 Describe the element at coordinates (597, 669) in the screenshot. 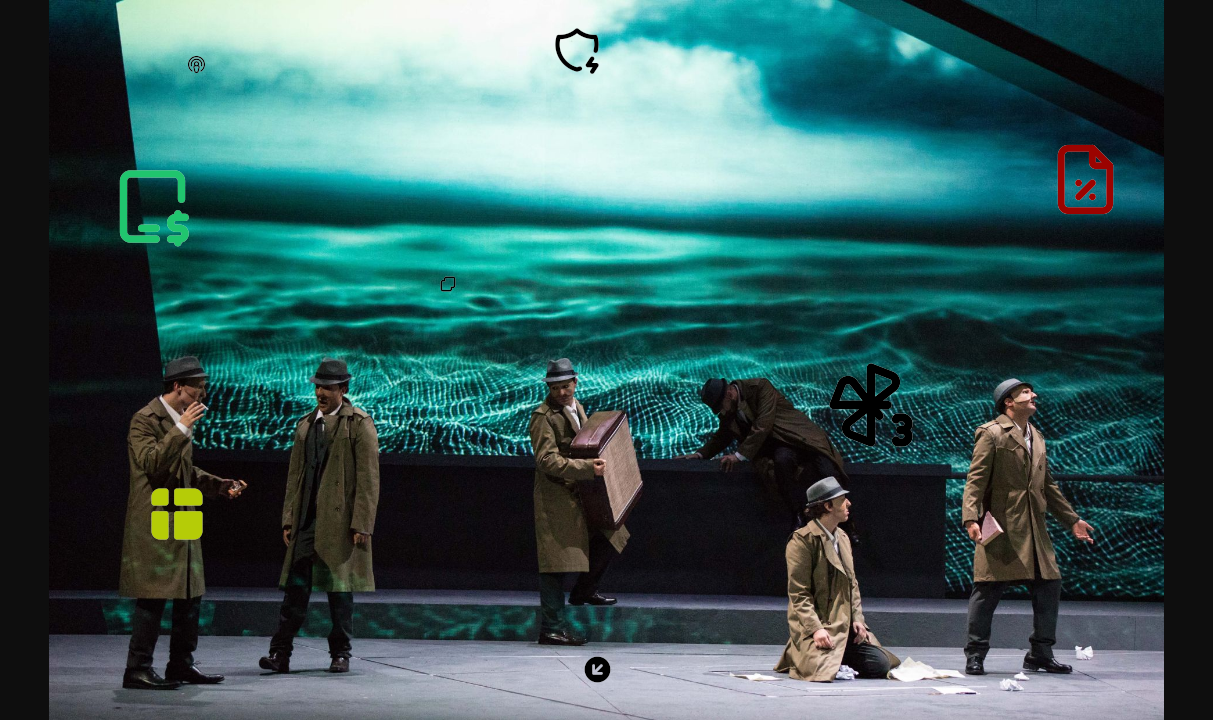

I see `navigate to previous or lower-left section` at that location.